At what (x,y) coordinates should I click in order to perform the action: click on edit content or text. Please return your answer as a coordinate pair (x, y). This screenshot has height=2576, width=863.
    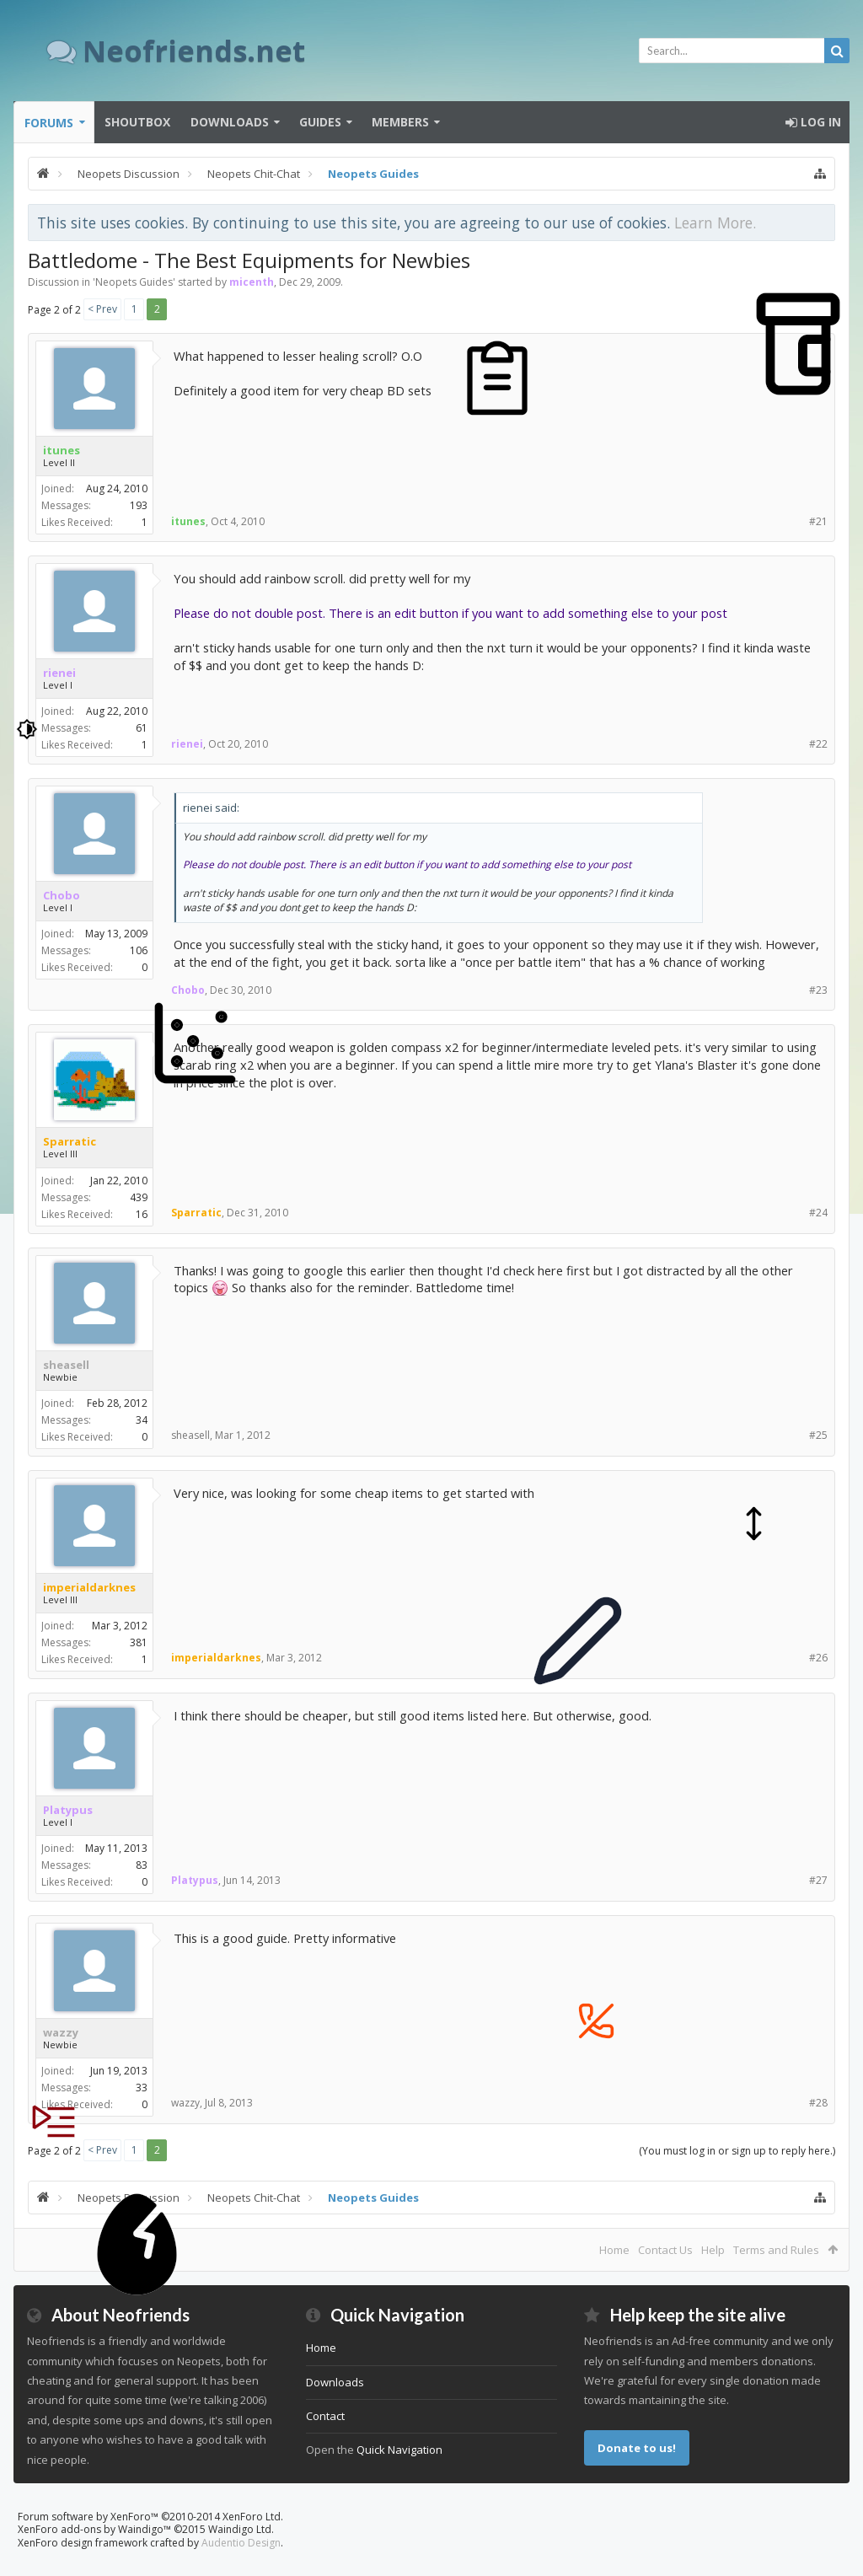
    Looking at the image, I should click on (577, 1640).